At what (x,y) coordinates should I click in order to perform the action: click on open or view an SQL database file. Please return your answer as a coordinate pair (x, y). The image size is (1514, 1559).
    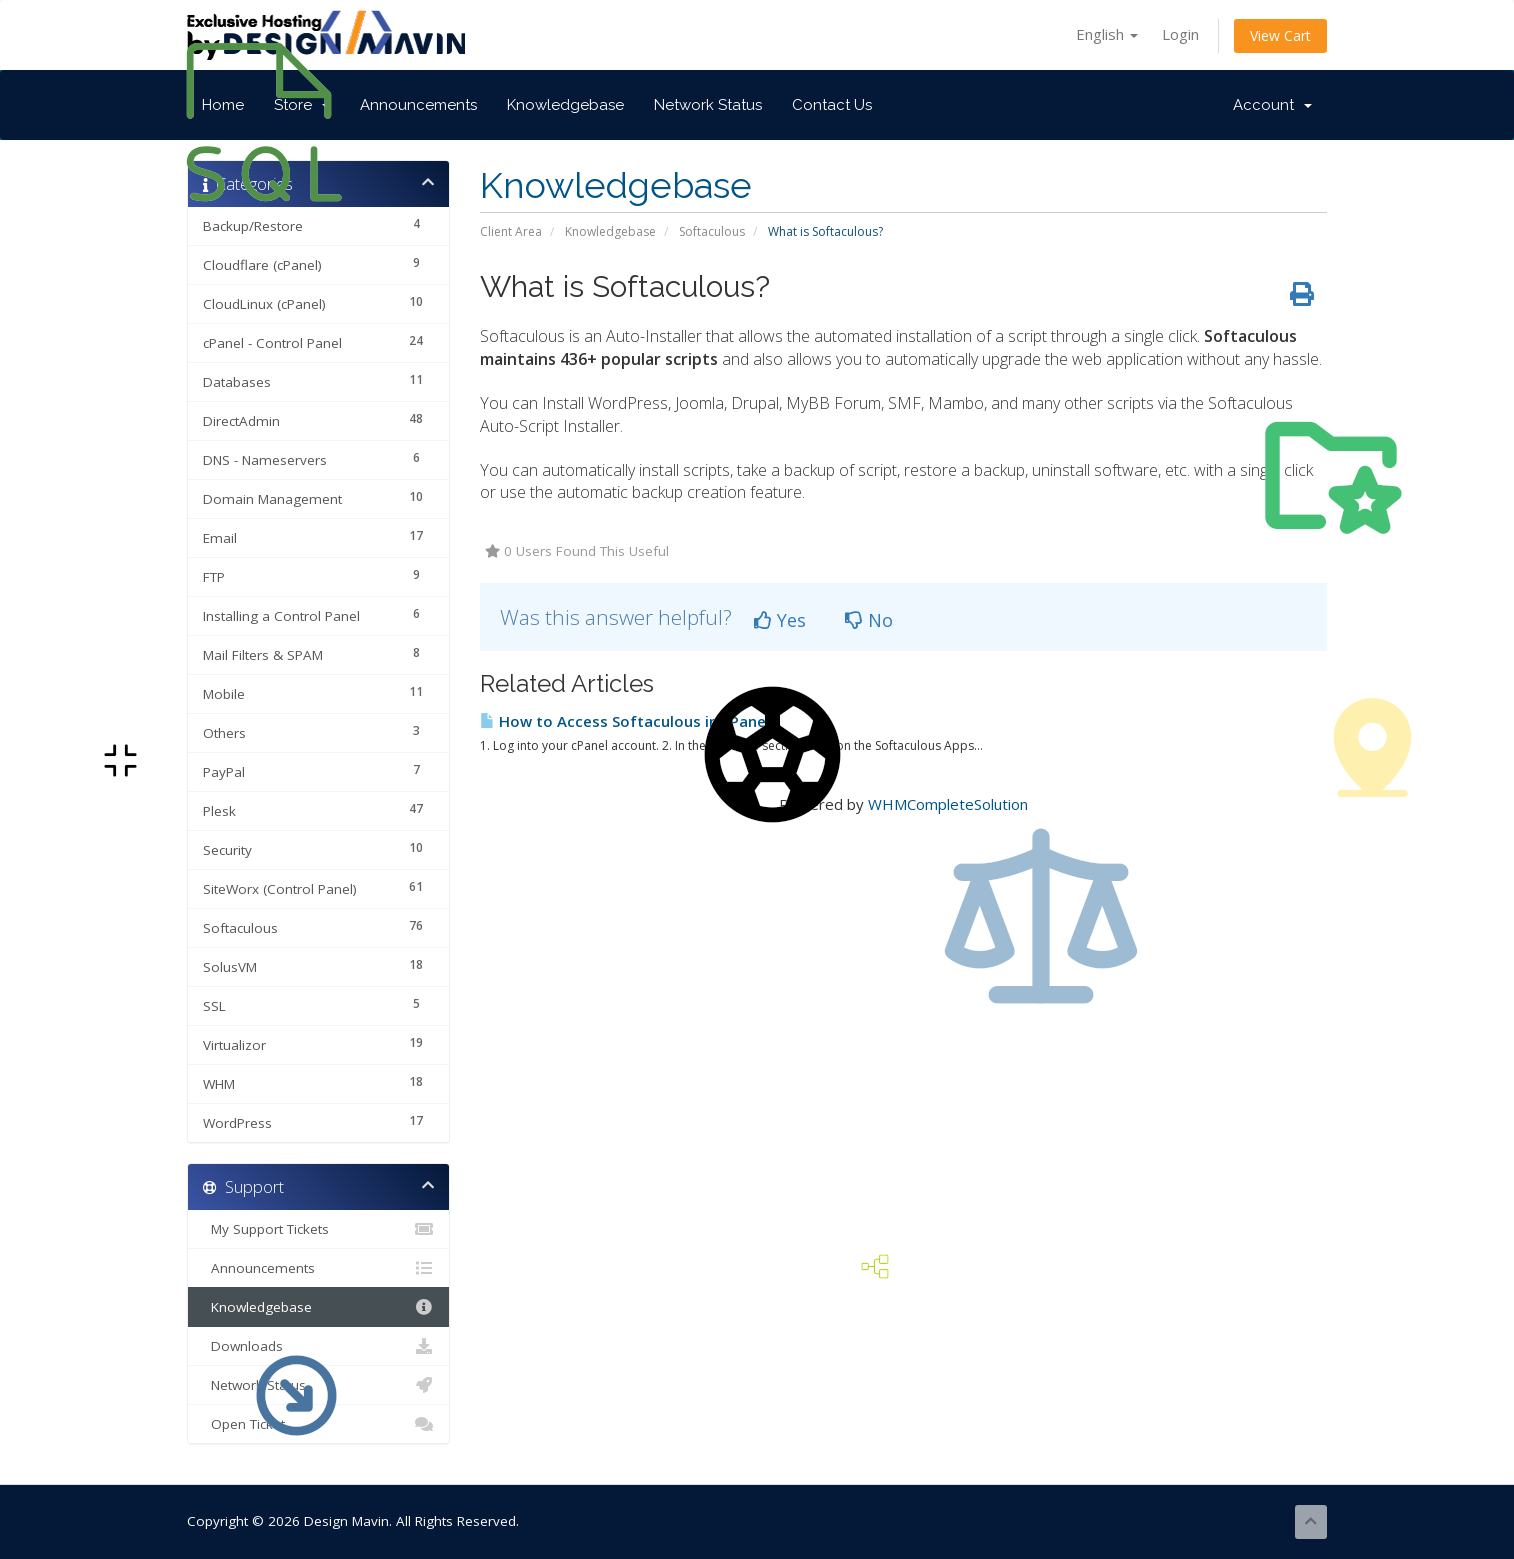
    Looking at the image, I should click on (259, 129).